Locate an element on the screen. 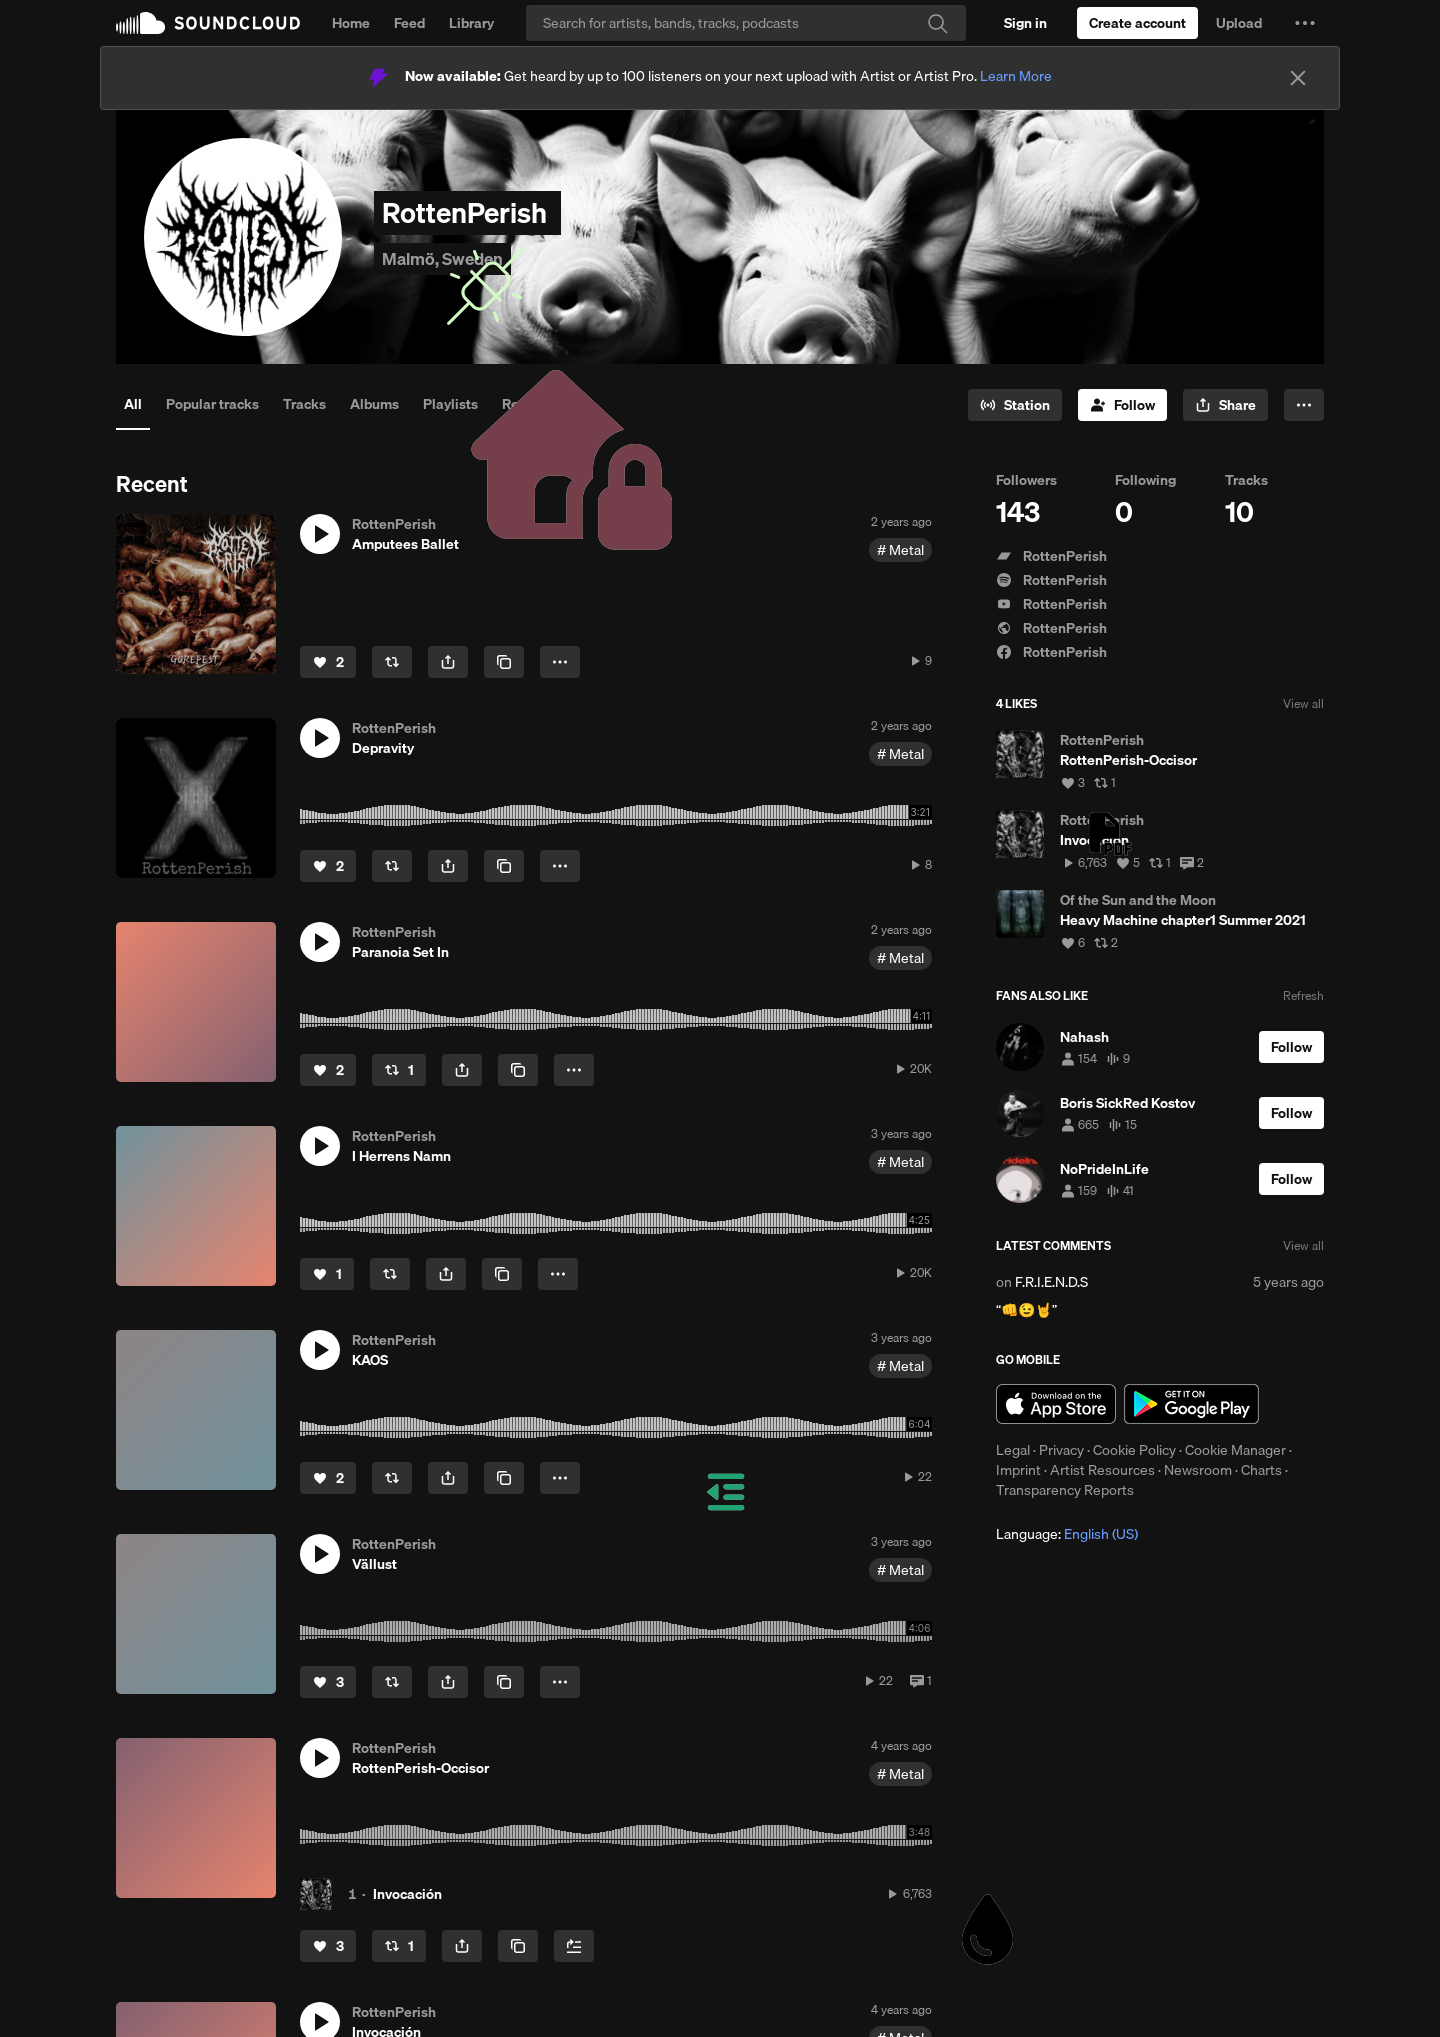 The width and height of the screenshot is (1440, 2037). adjust color or tint settings is located at coordinates (987, 1930).